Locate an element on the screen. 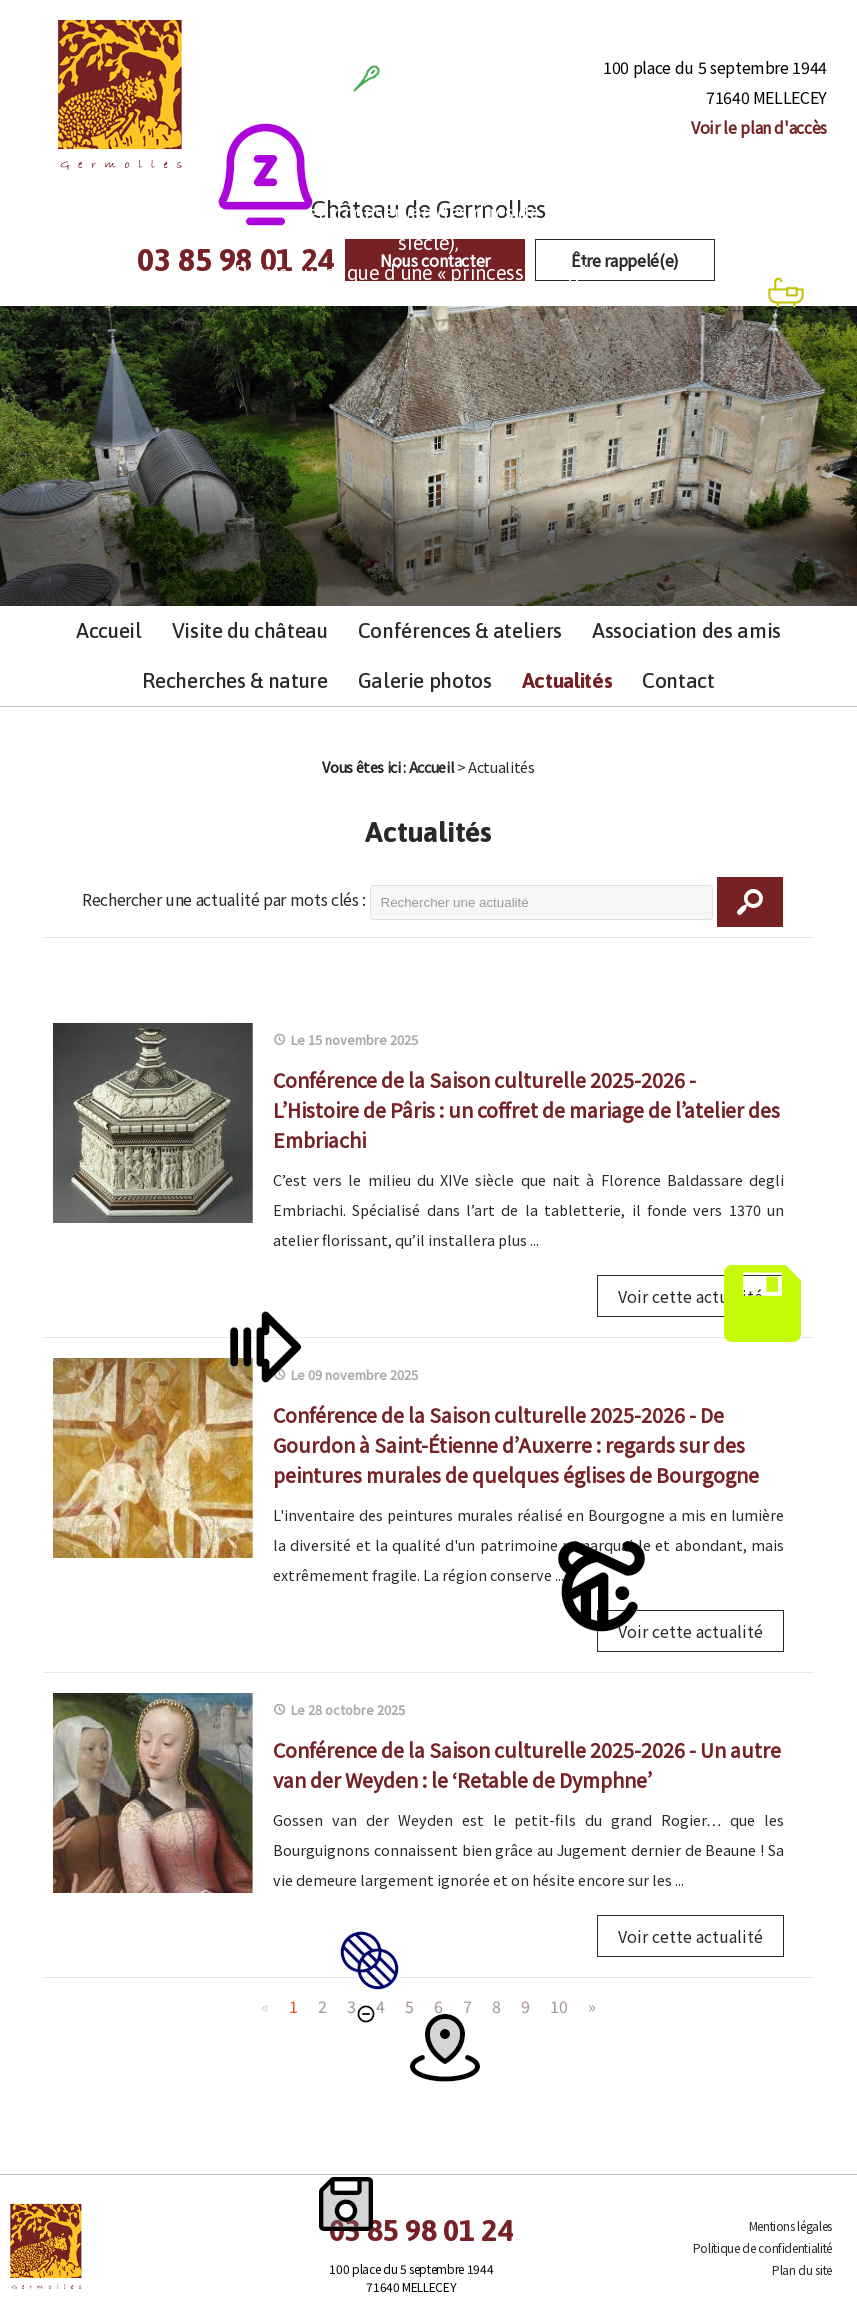  merge or combine selected elements is located at coordinates (369, 1960).